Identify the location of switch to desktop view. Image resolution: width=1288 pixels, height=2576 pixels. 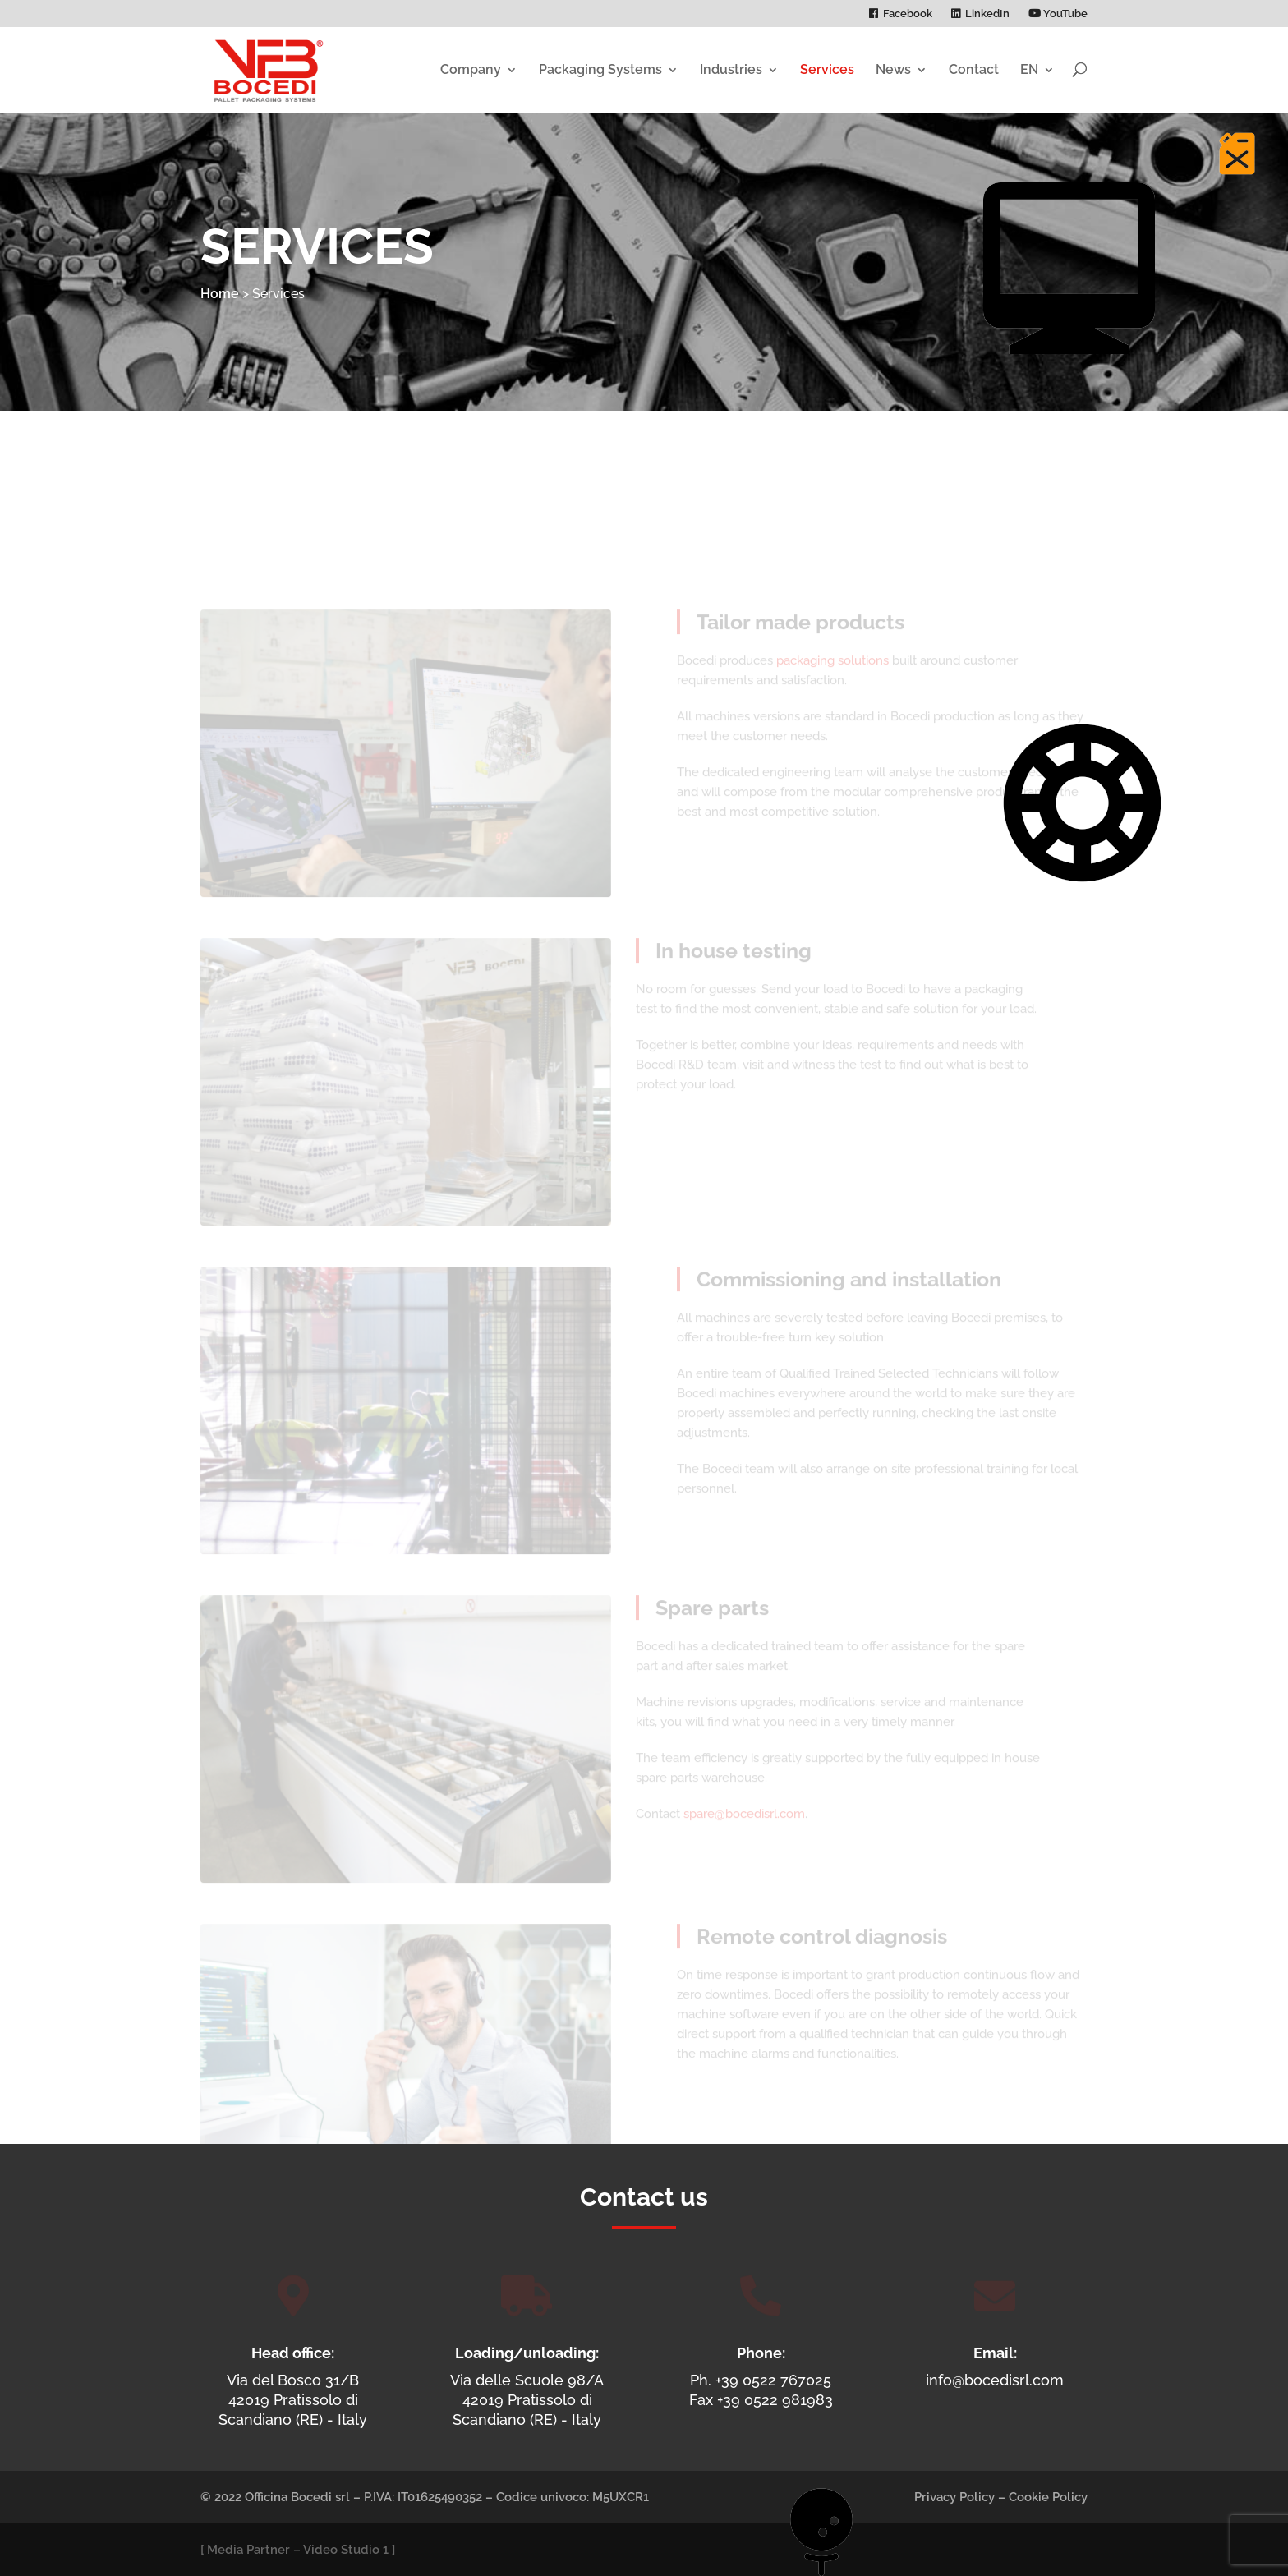
(1069, 268).